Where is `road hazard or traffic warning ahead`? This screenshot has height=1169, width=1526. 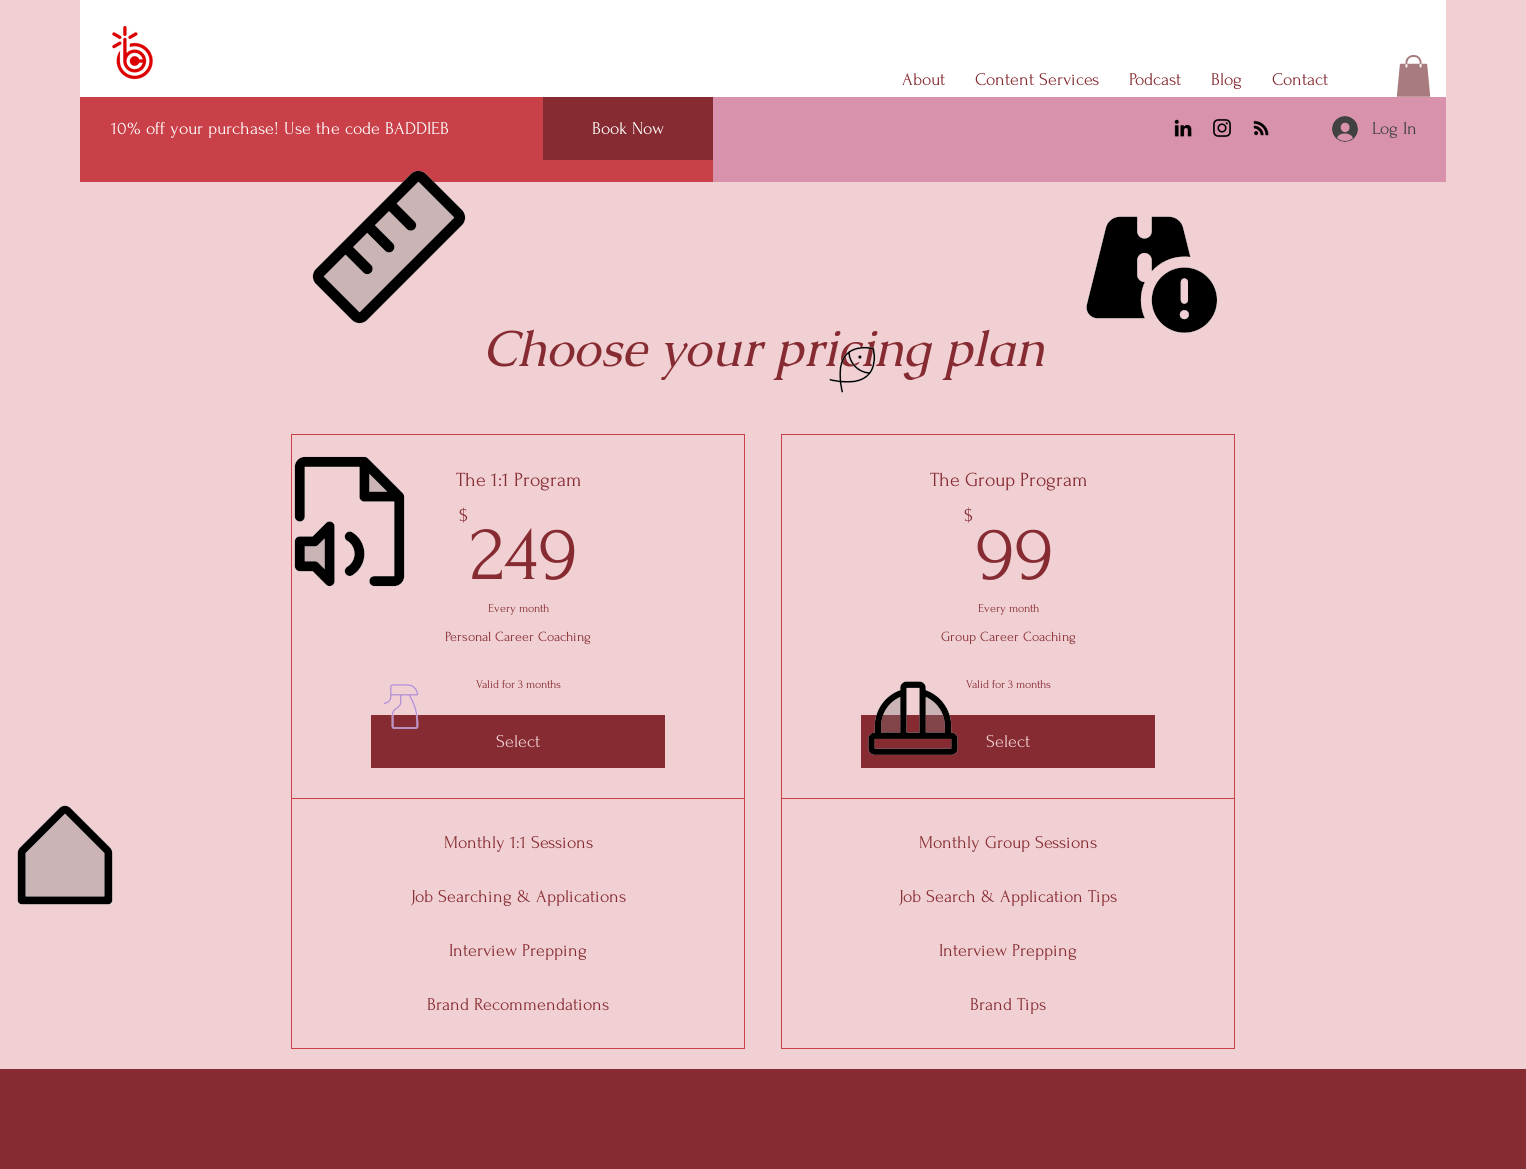 road hazard or traffic warning ahead is located at coordinates (1144, 267).